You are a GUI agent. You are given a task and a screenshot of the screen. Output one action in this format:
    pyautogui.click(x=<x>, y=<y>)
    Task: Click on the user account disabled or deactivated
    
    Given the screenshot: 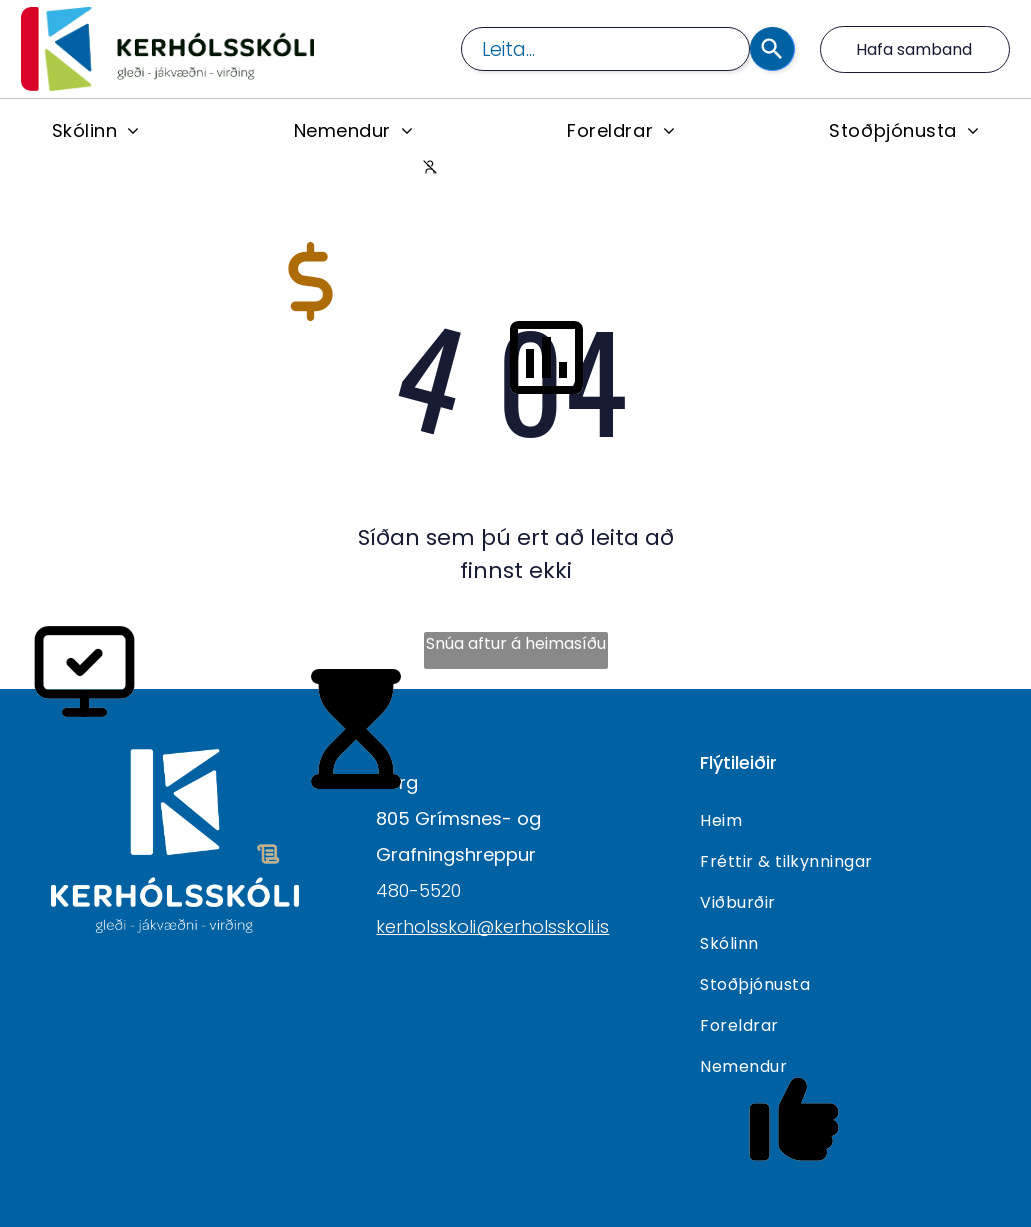 What is the action you would take?
    pyautogui.click(x=430, y=167)
    